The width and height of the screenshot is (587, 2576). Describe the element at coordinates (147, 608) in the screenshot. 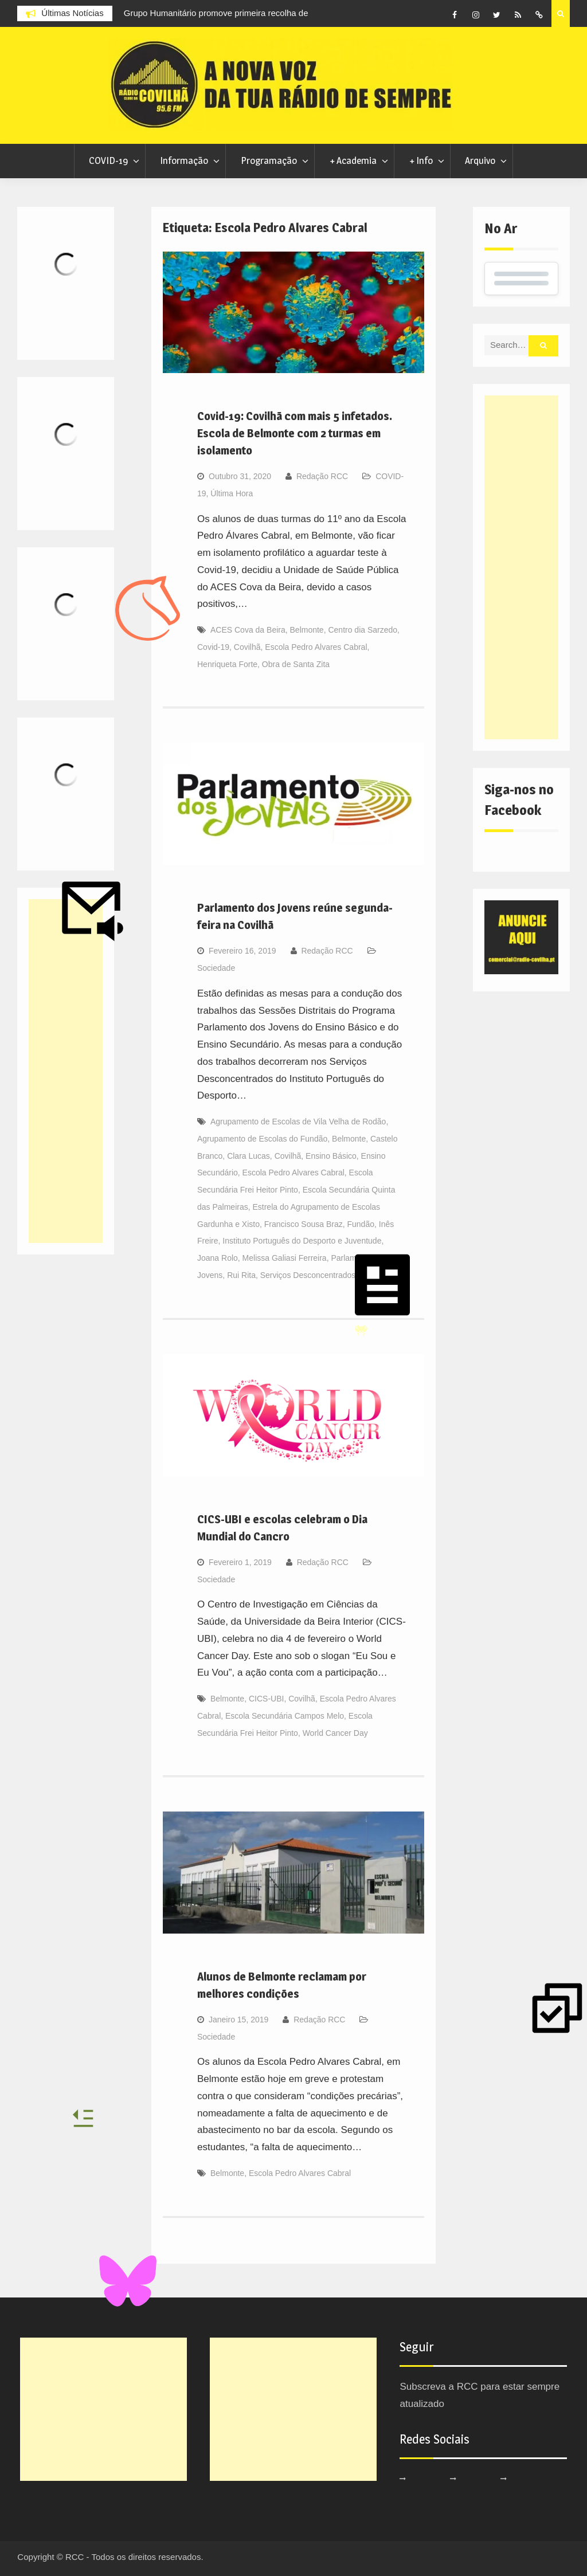

I see `open the lichess chess platform` at that location.